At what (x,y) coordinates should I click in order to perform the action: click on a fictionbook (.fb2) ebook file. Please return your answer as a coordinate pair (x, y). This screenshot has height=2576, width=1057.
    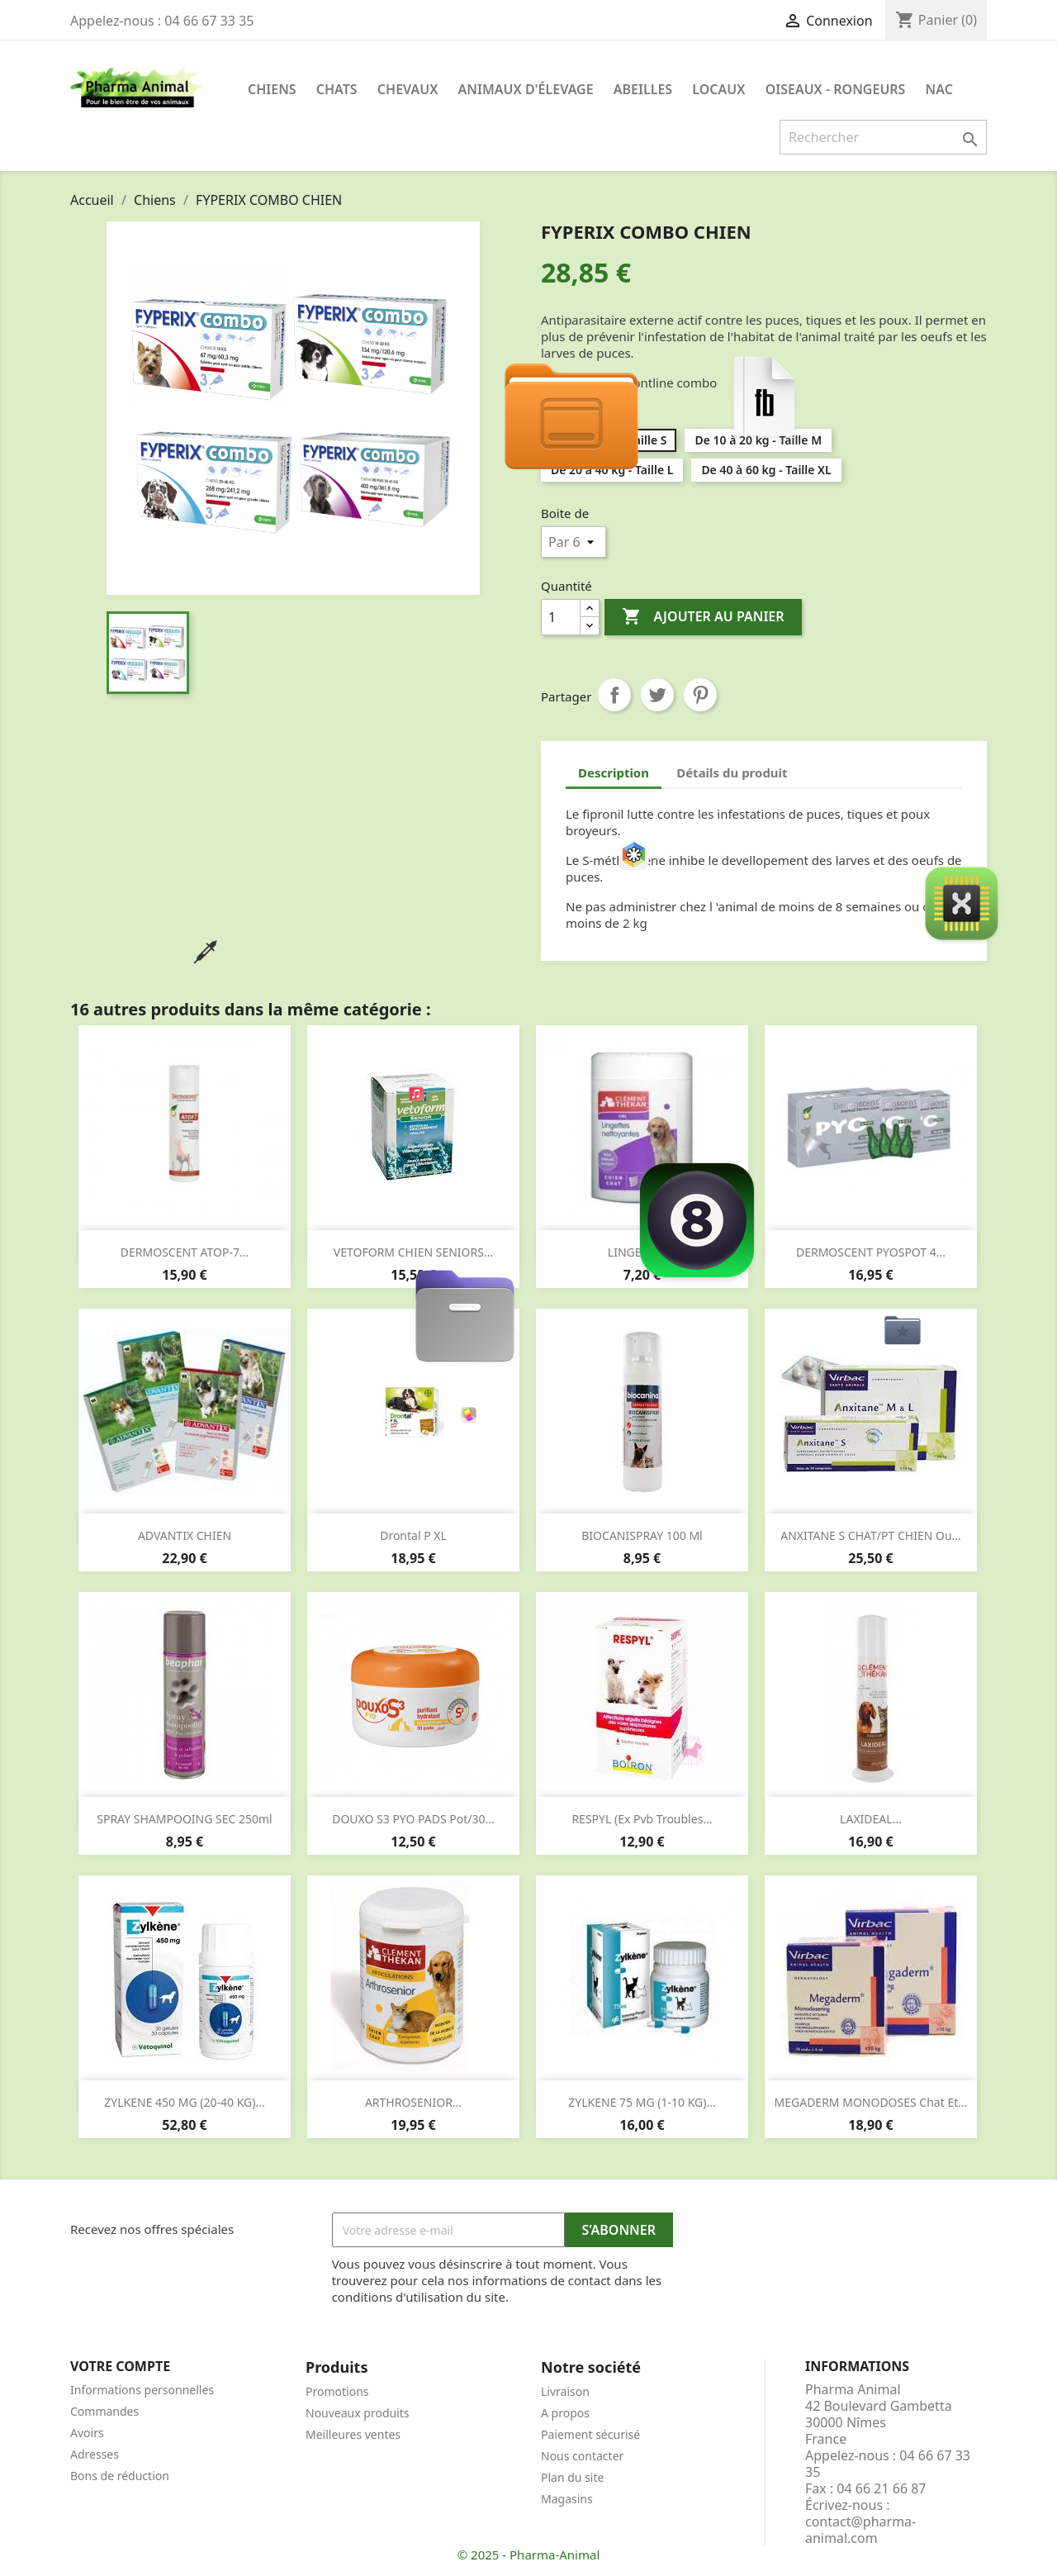
    Looking at the image, I should click on (764, 397).